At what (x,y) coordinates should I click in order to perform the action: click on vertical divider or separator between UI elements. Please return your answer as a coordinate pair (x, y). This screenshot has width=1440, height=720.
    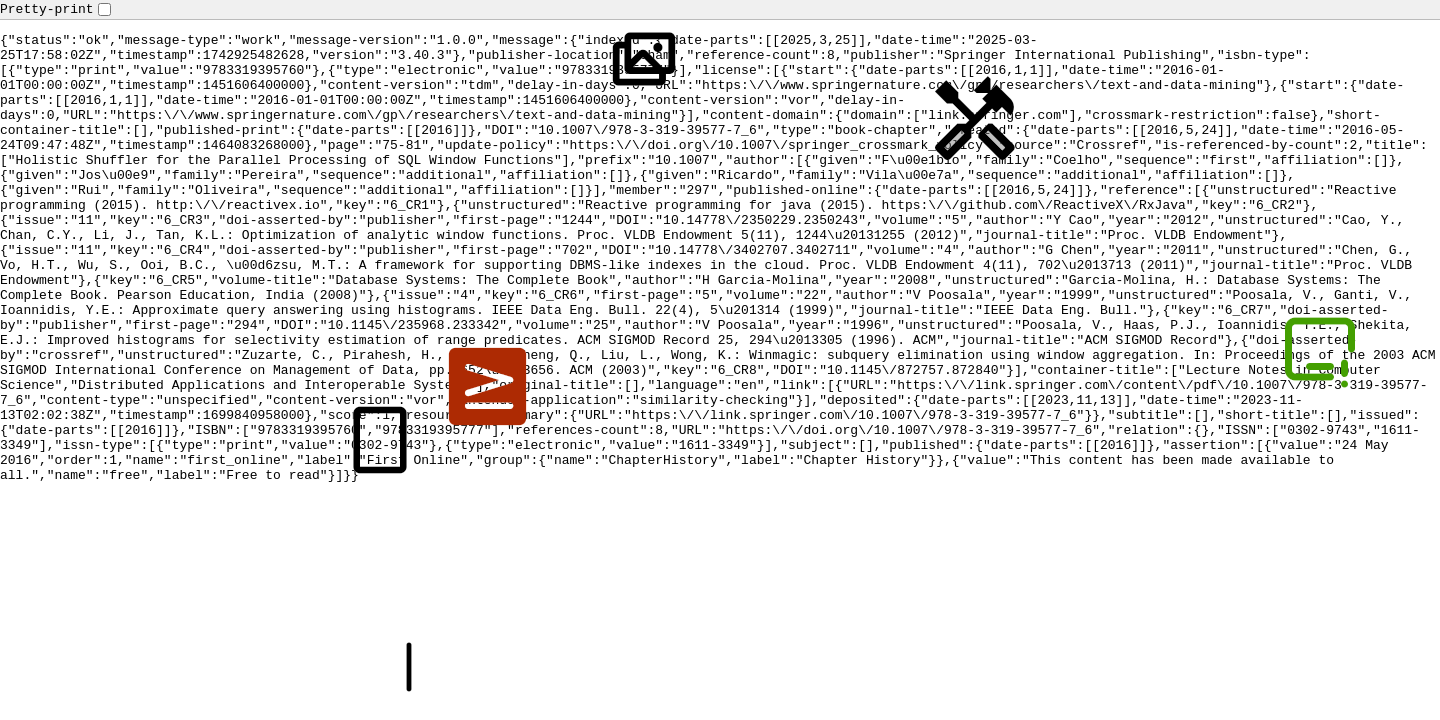
    Looking at the image, I should click on (409, 667).